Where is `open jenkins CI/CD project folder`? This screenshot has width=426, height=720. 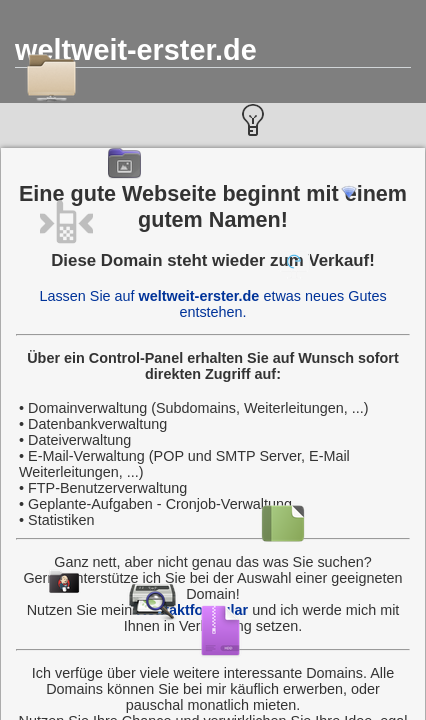
open jenkins CI/CD project folder is located at coordinates (64, 582).